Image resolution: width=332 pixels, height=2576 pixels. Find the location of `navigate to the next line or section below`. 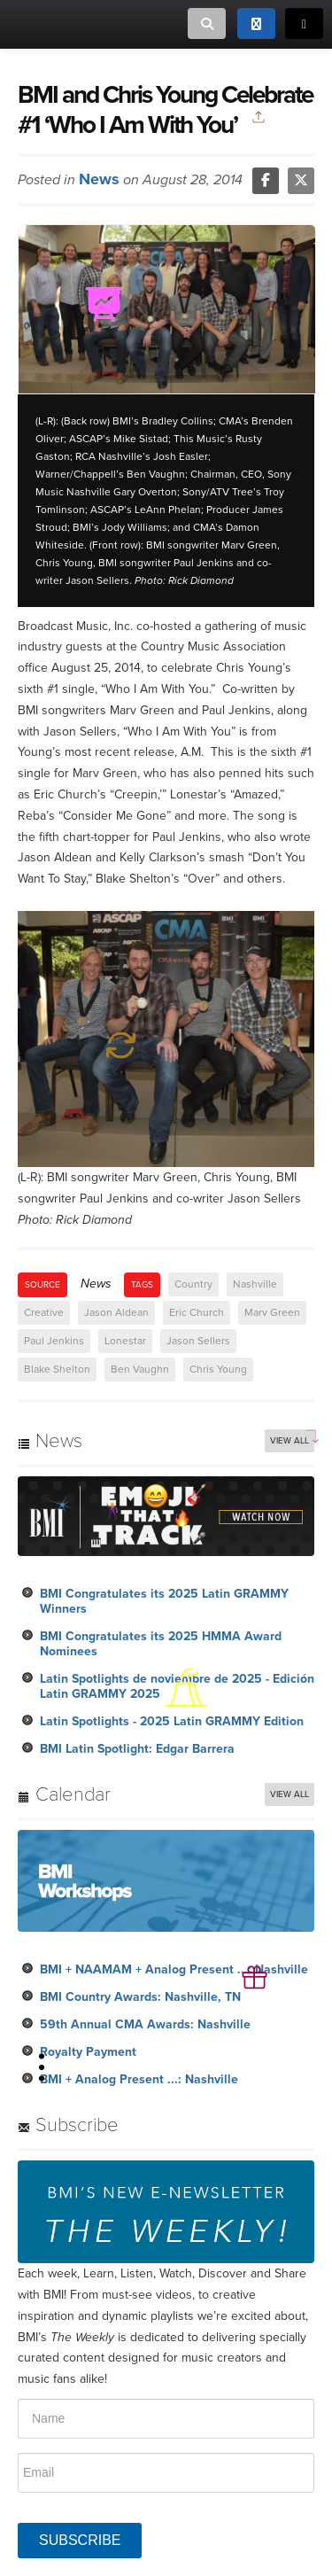

navigate to the next line or section below is located at coordinates (313, 1436).